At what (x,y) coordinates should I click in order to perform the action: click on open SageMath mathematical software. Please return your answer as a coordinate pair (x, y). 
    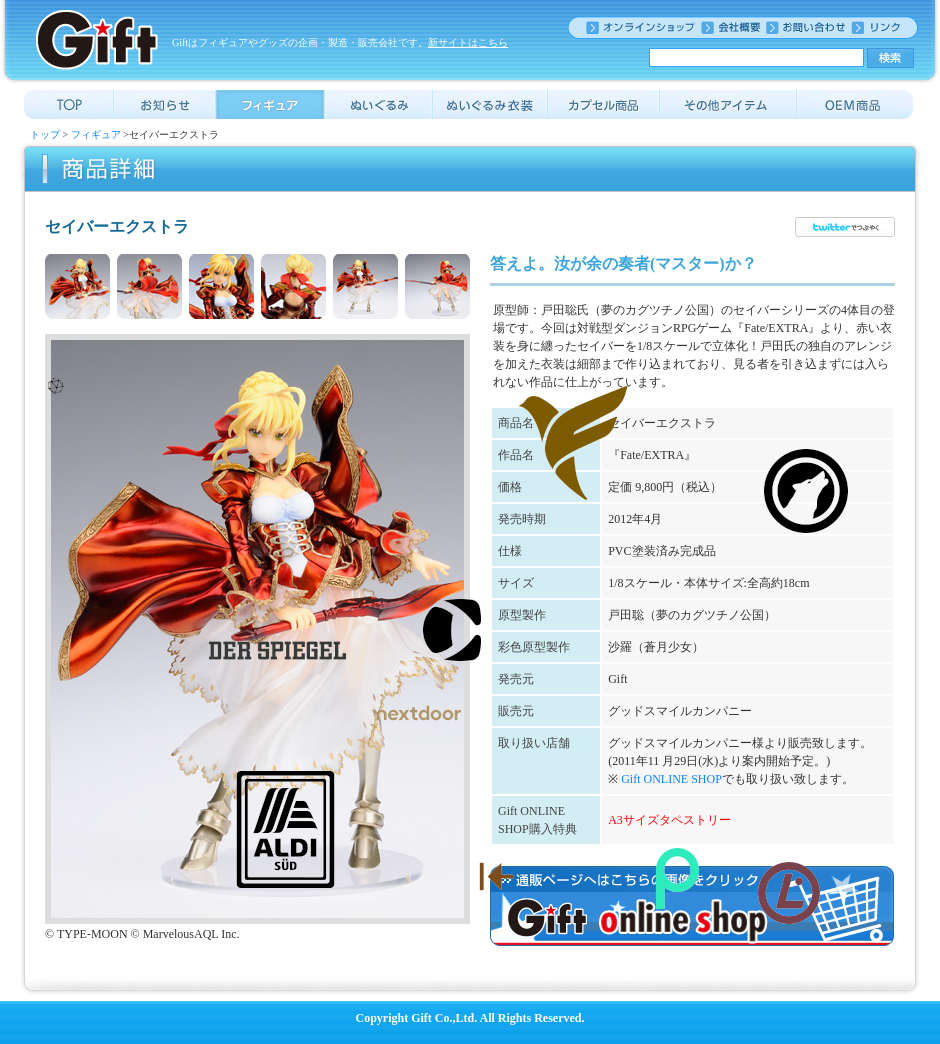
    Looking at the image, I should click on (56, 386).